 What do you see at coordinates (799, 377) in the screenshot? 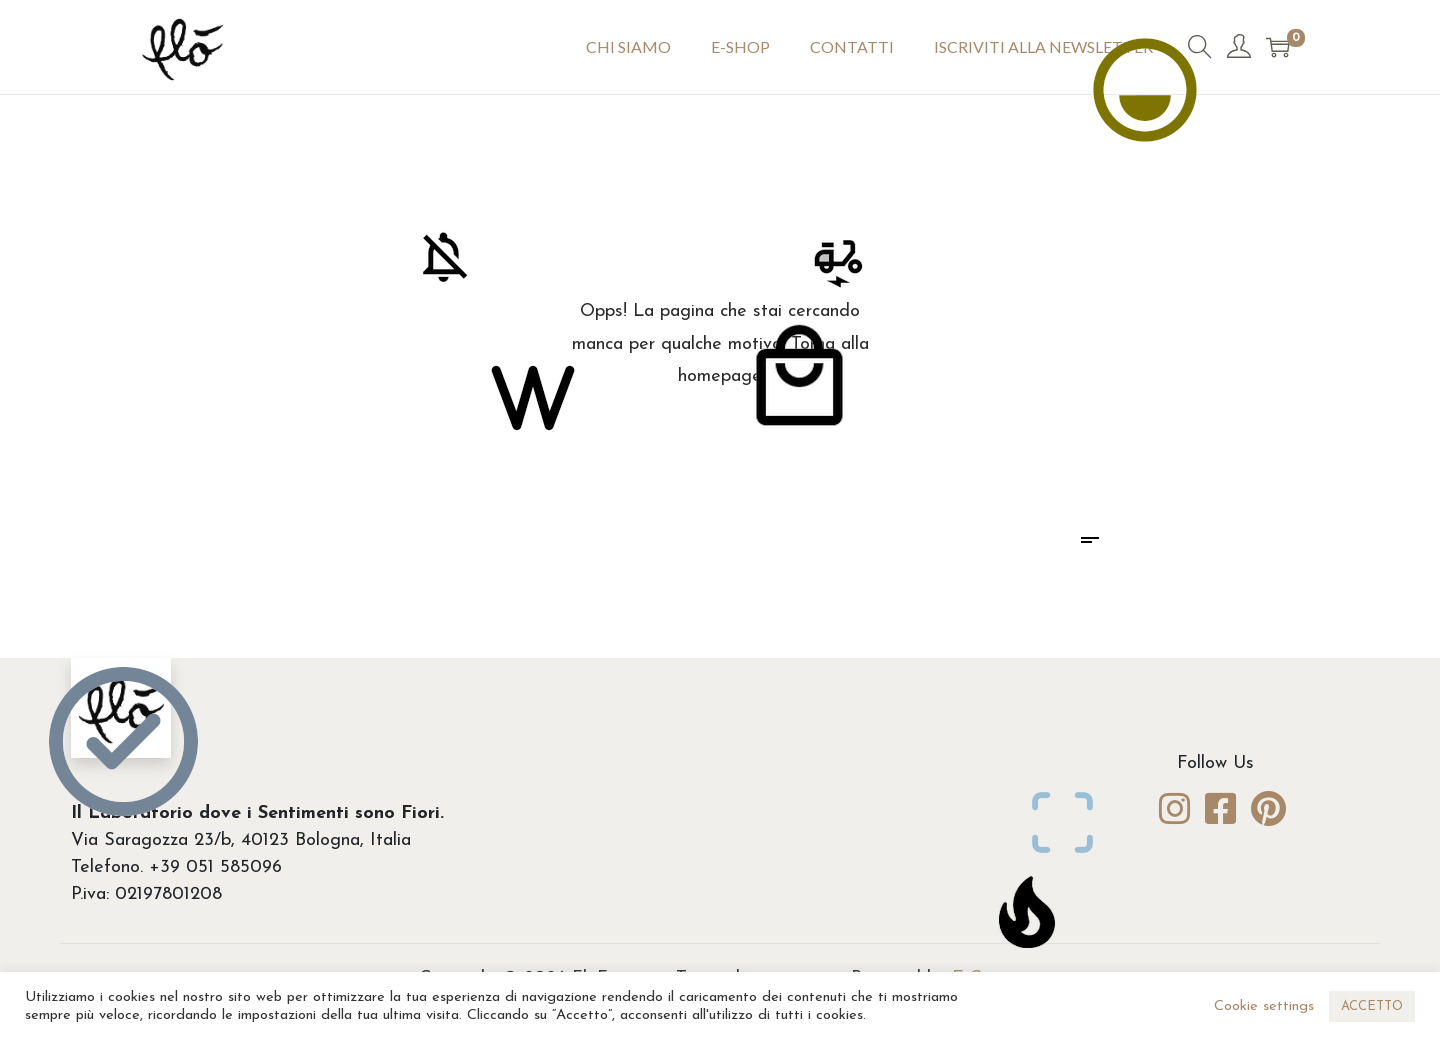
I see `access shopping or retail features` at bounding box center [799, 377].